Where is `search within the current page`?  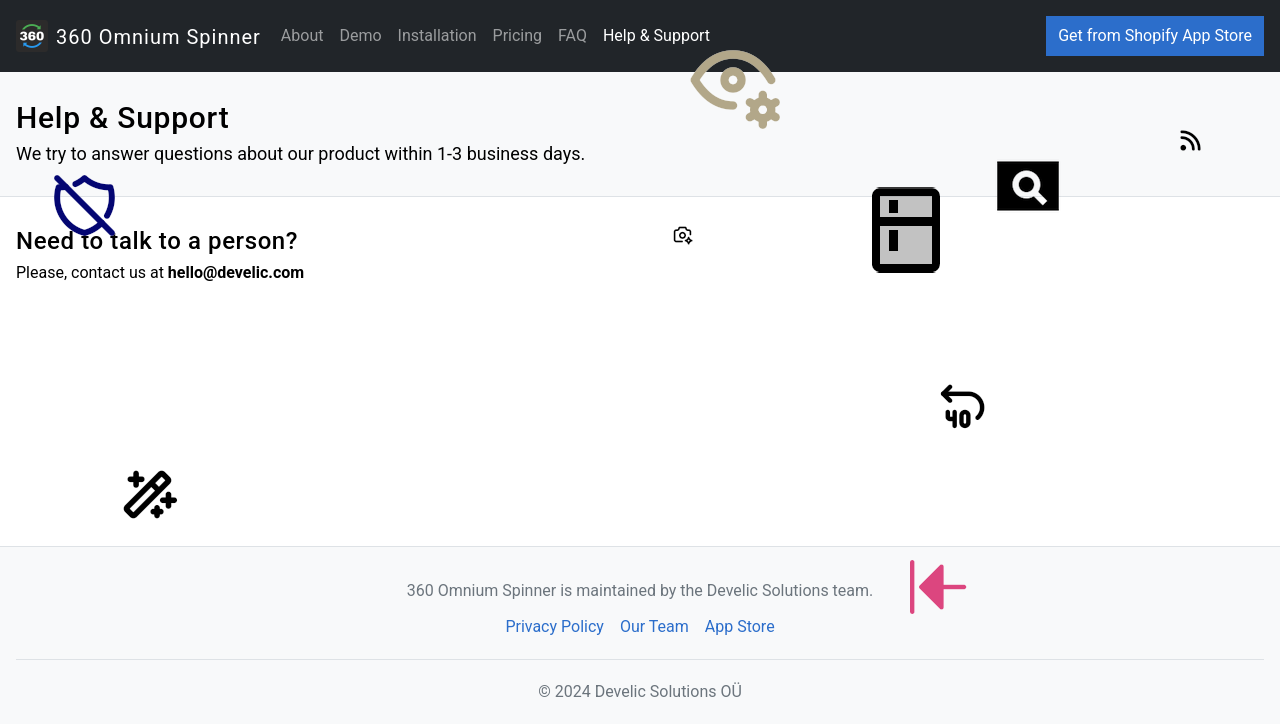 search within the current page is located at coordinates (1028, 186).